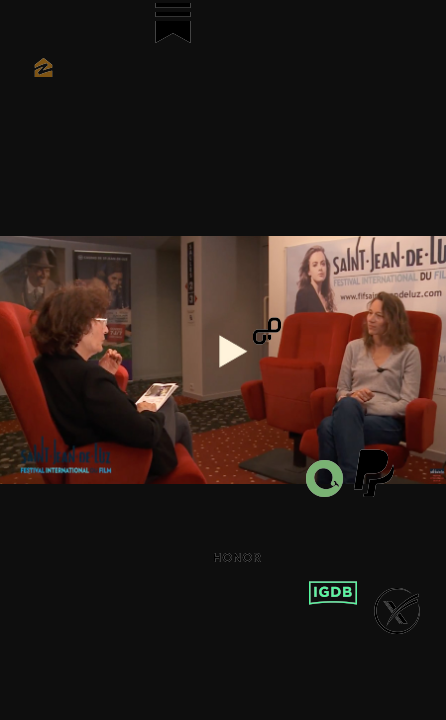  What do you see at coordinates (267, 331) in the screenshot?
I see `open the OpenProject app` at bounding box center [267, 331].